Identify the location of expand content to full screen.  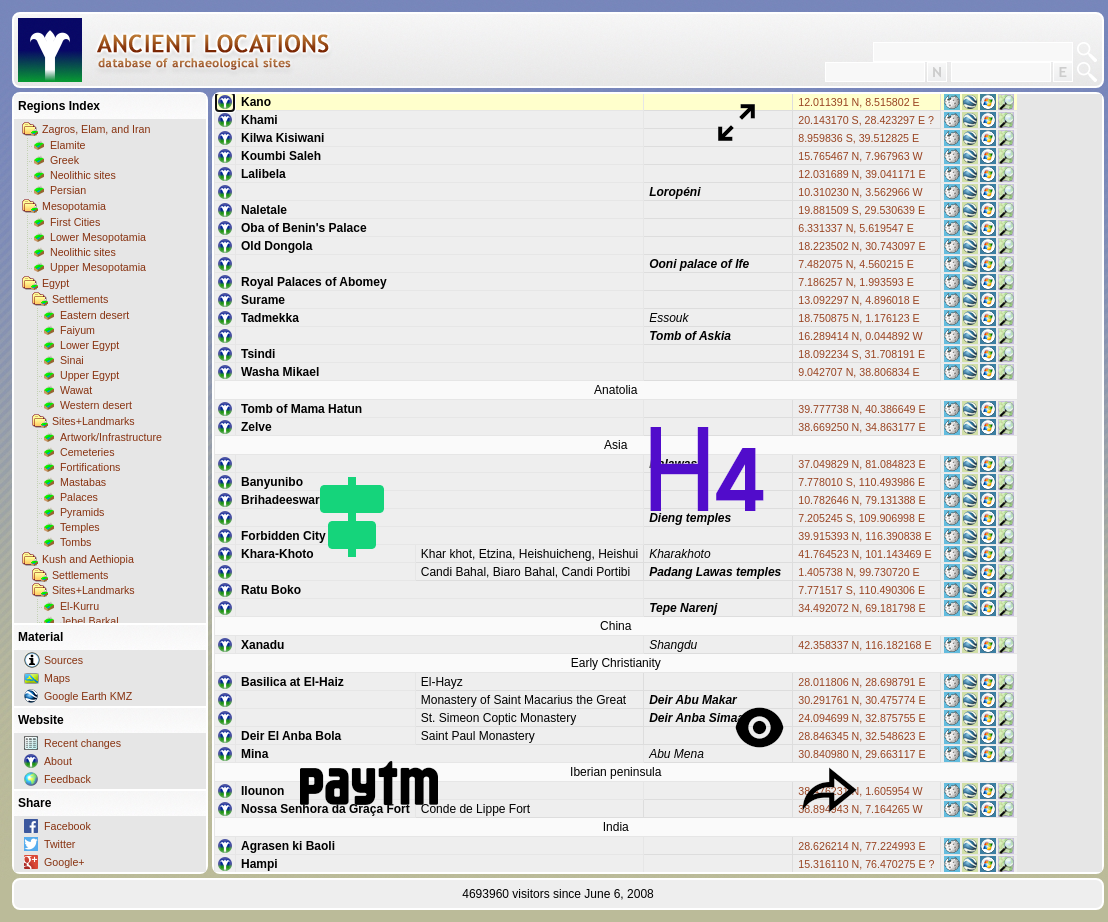
(736, 122).